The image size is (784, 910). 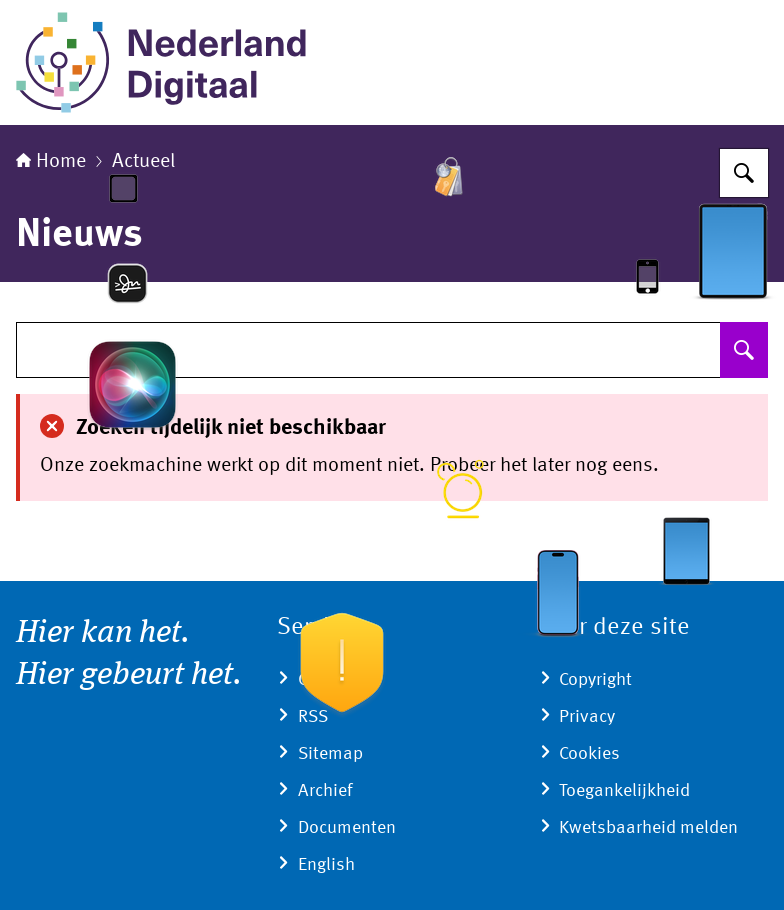 I want to click on indicates medium security level or partial protection, so click(x=342, y=666).